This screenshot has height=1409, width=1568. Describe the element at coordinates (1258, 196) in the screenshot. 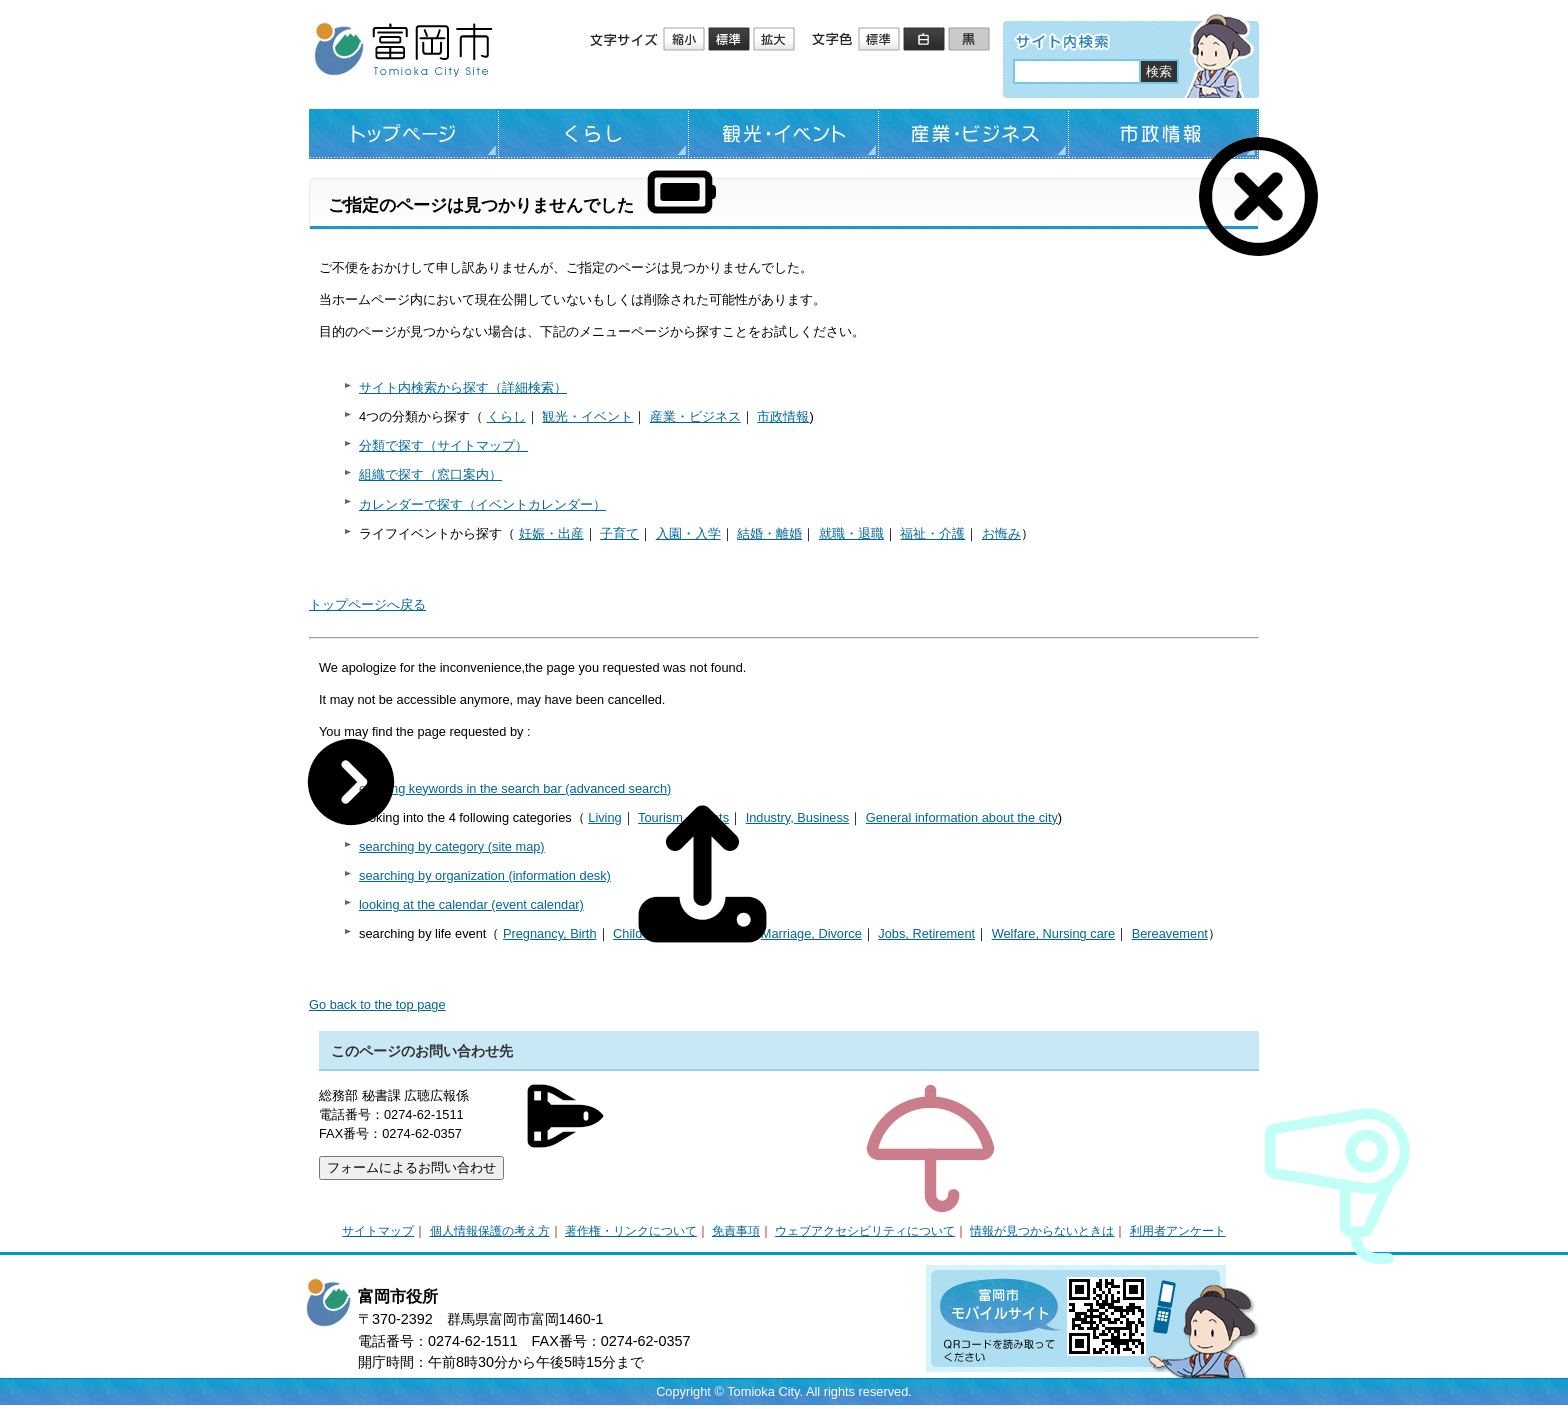

I see `close or dismiss a dialog` at that location.